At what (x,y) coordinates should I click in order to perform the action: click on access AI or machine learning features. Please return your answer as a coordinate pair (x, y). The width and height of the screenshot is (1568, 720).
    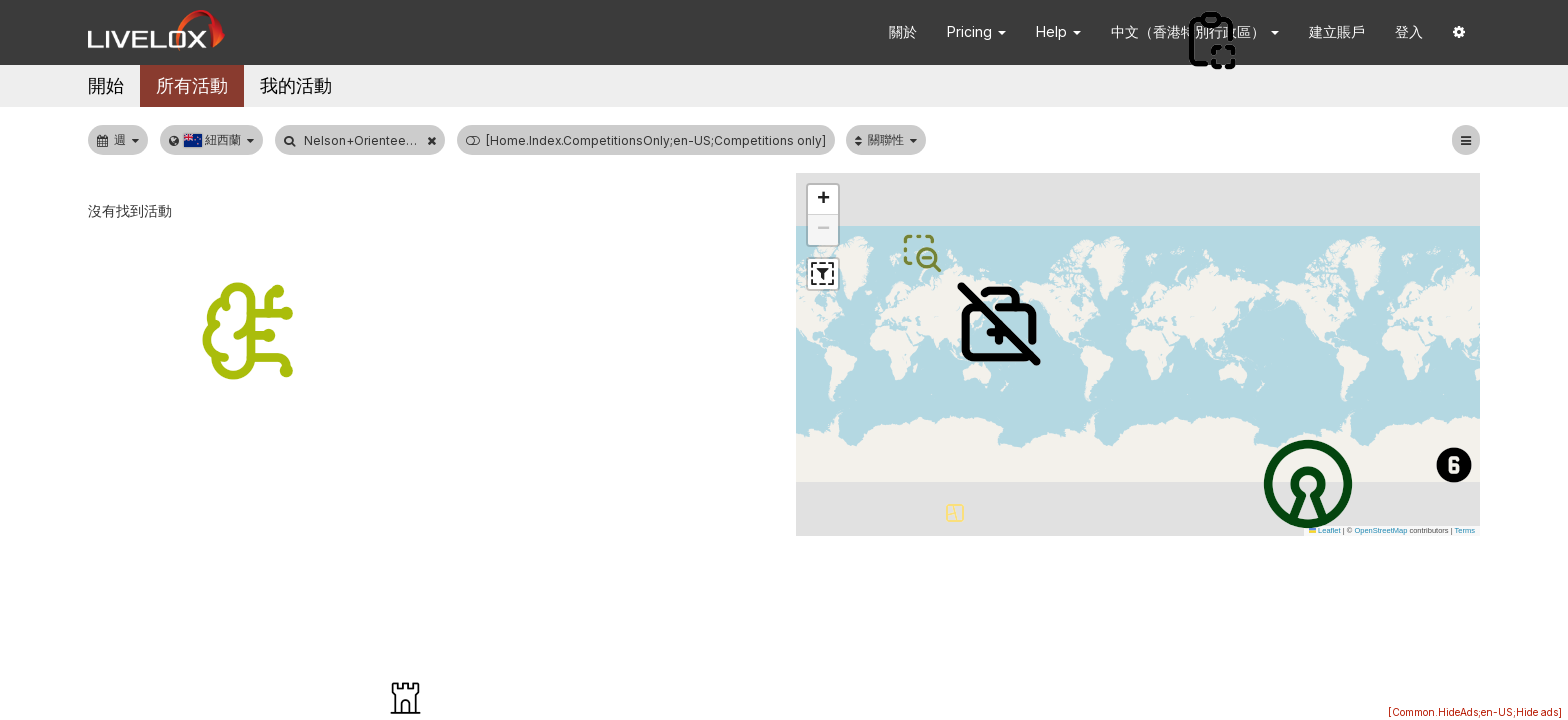
    Looking at the image, I should click on (251, 331).